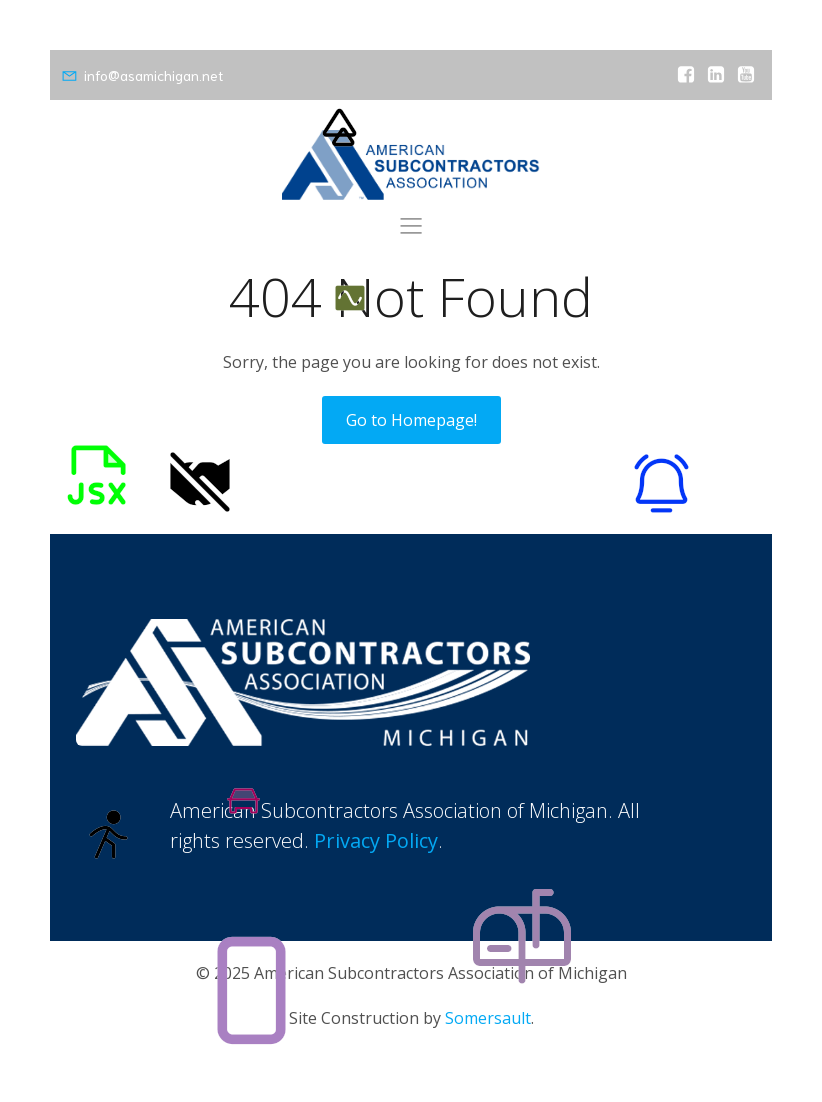 The image size is (822, 1102). Describe the element at coordinates (251, 990) in the screenshot. I see `represents a mobile device or smartphone` at that location.